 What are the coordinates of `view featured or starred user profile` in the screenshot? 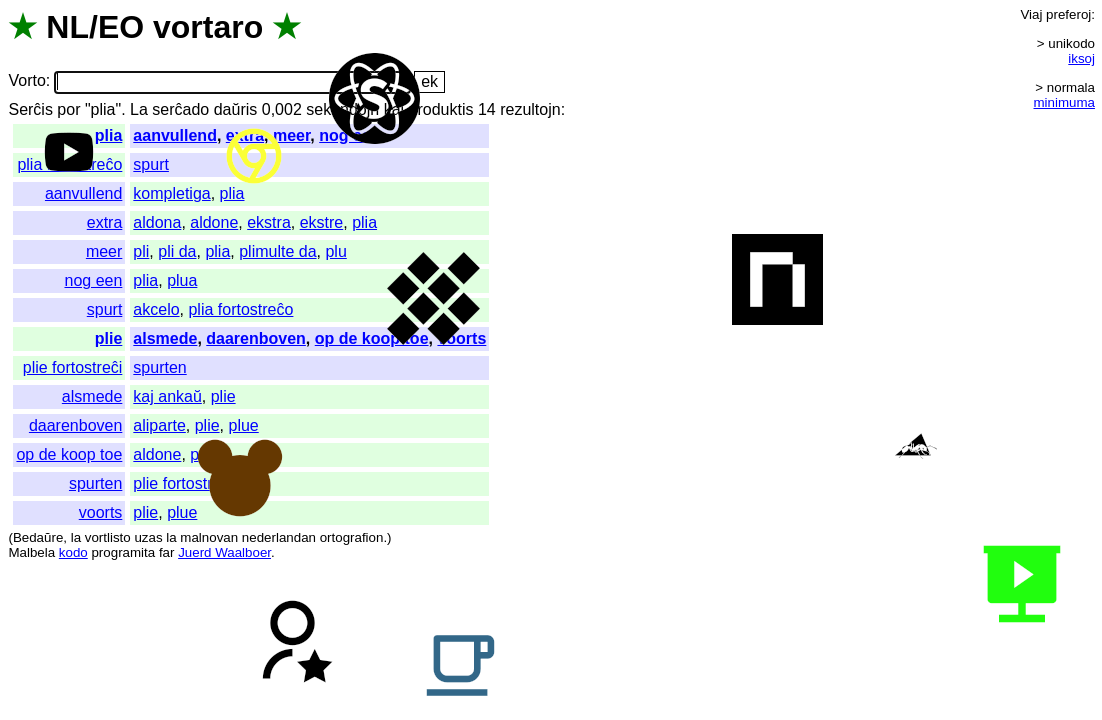 It's located at (292, 641).